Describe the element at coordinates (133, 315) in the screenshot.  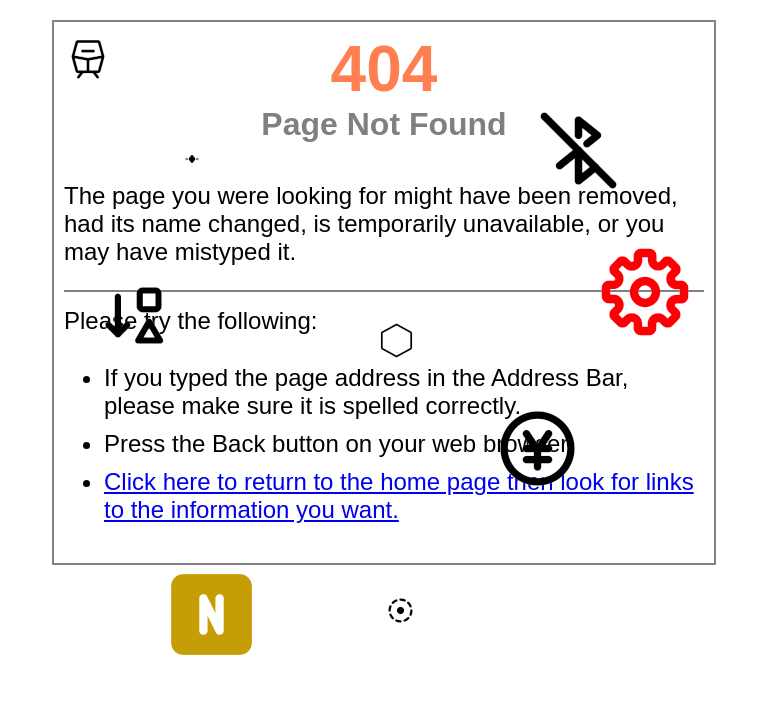
I see `sort items in ascending order` at that location.